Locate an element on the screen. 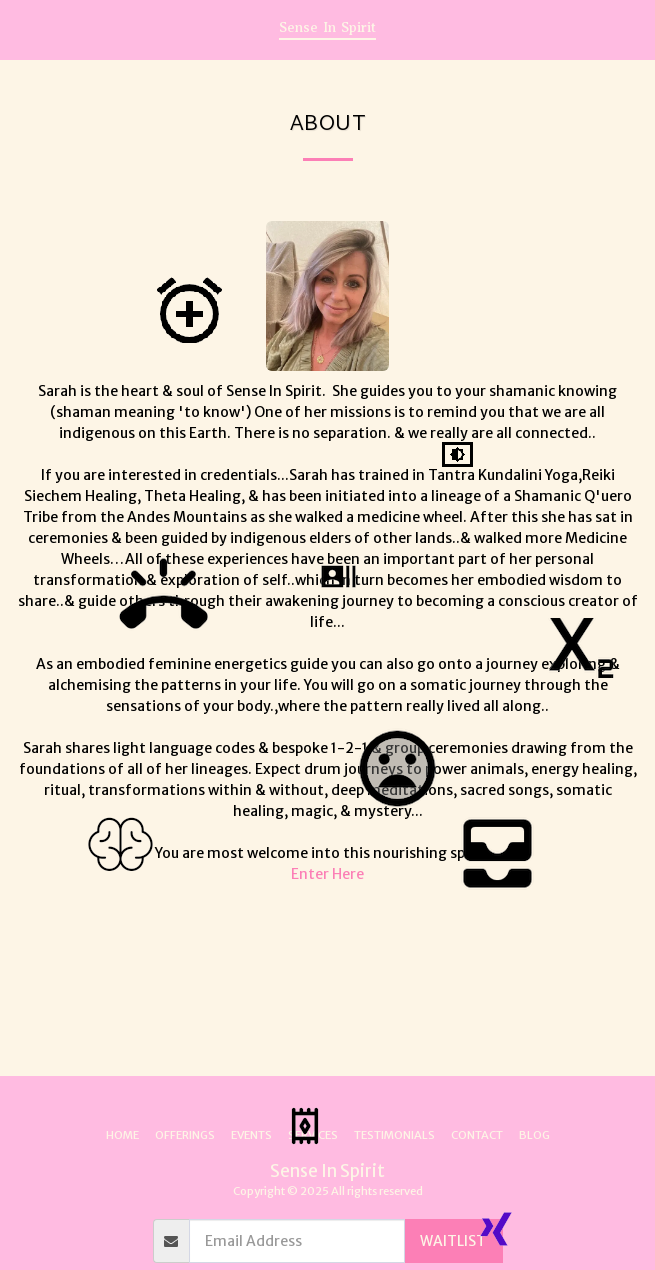 Image resolution: width=655 pixels, height=1270 pixels. view all inboxes is located at coordinates (497, 853).